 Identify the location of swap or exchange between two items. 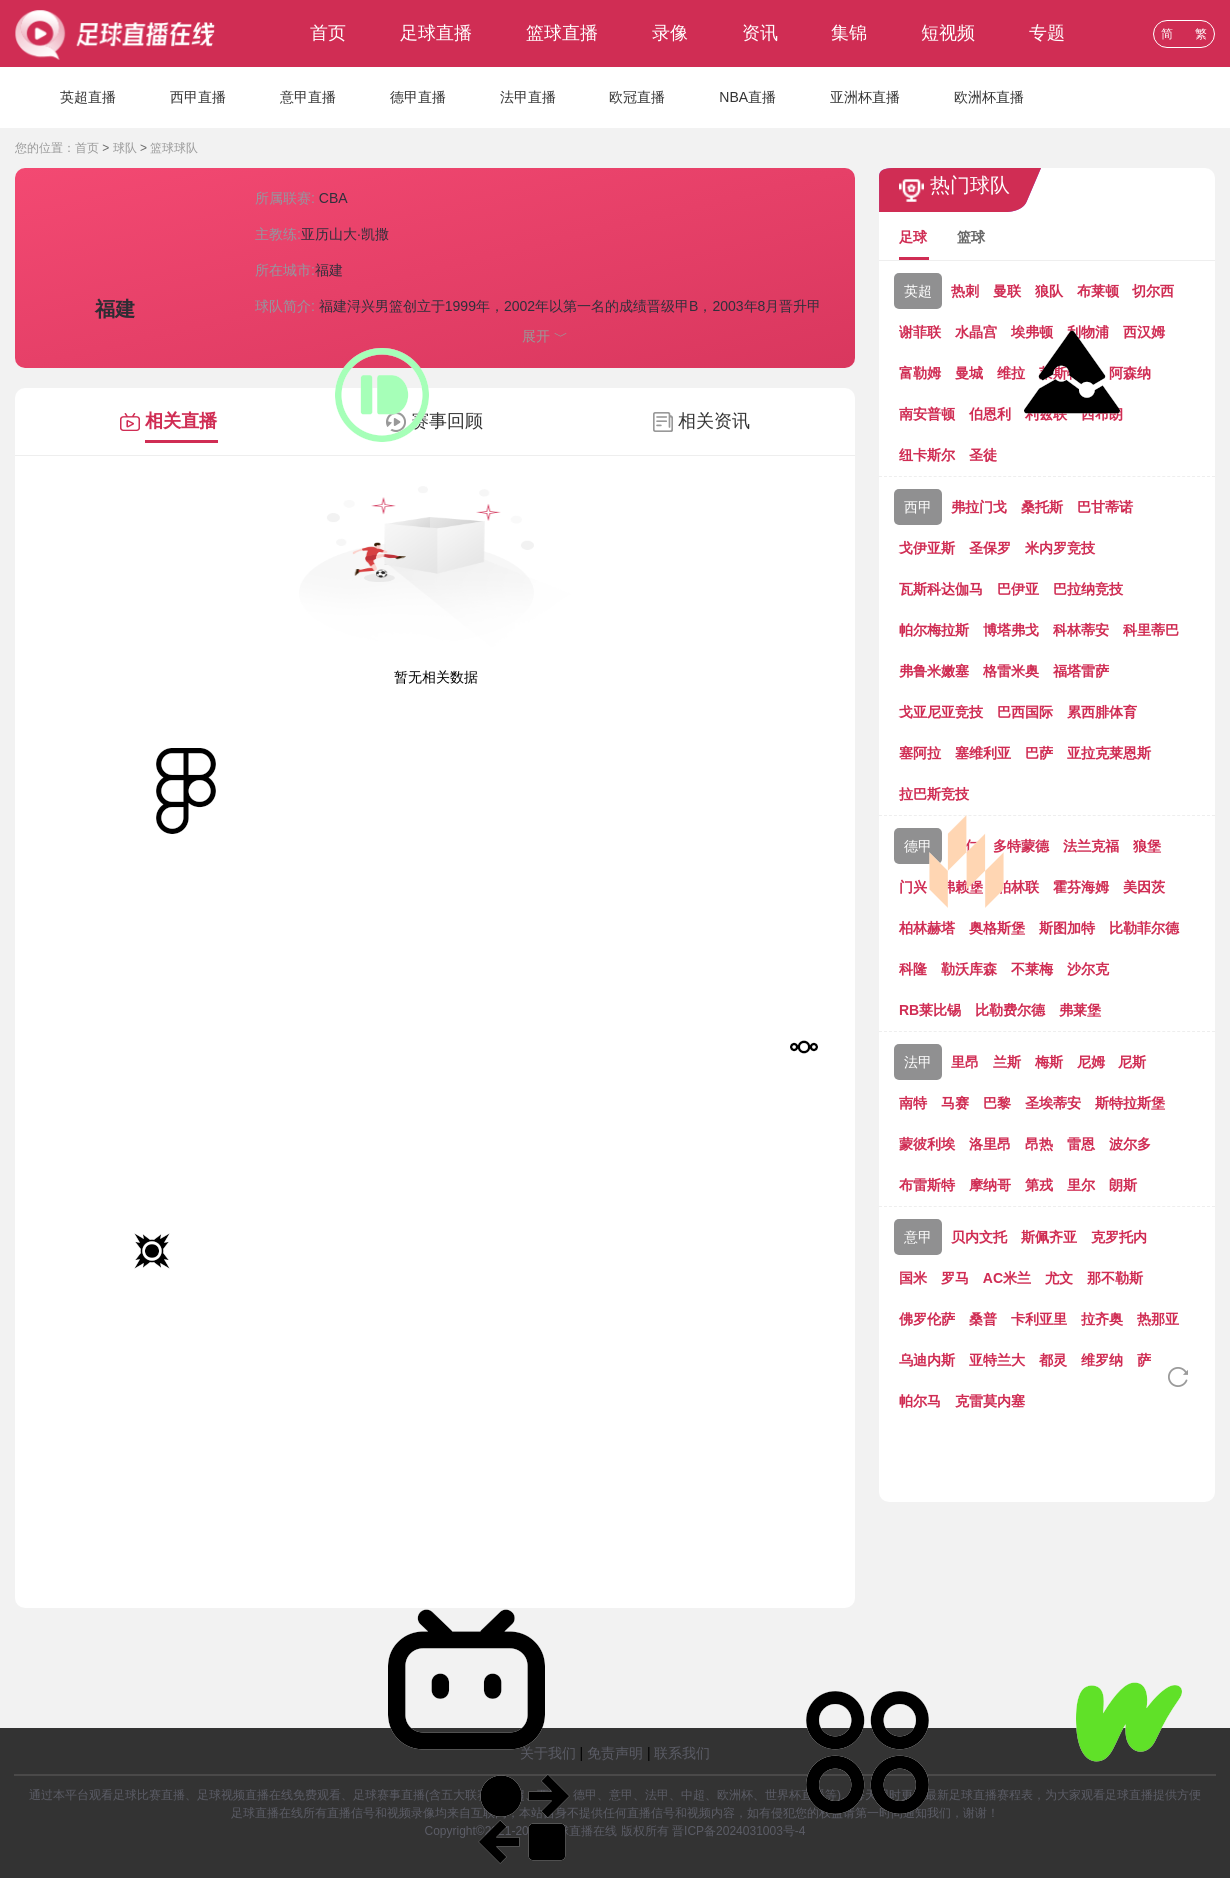
(524, 1819).